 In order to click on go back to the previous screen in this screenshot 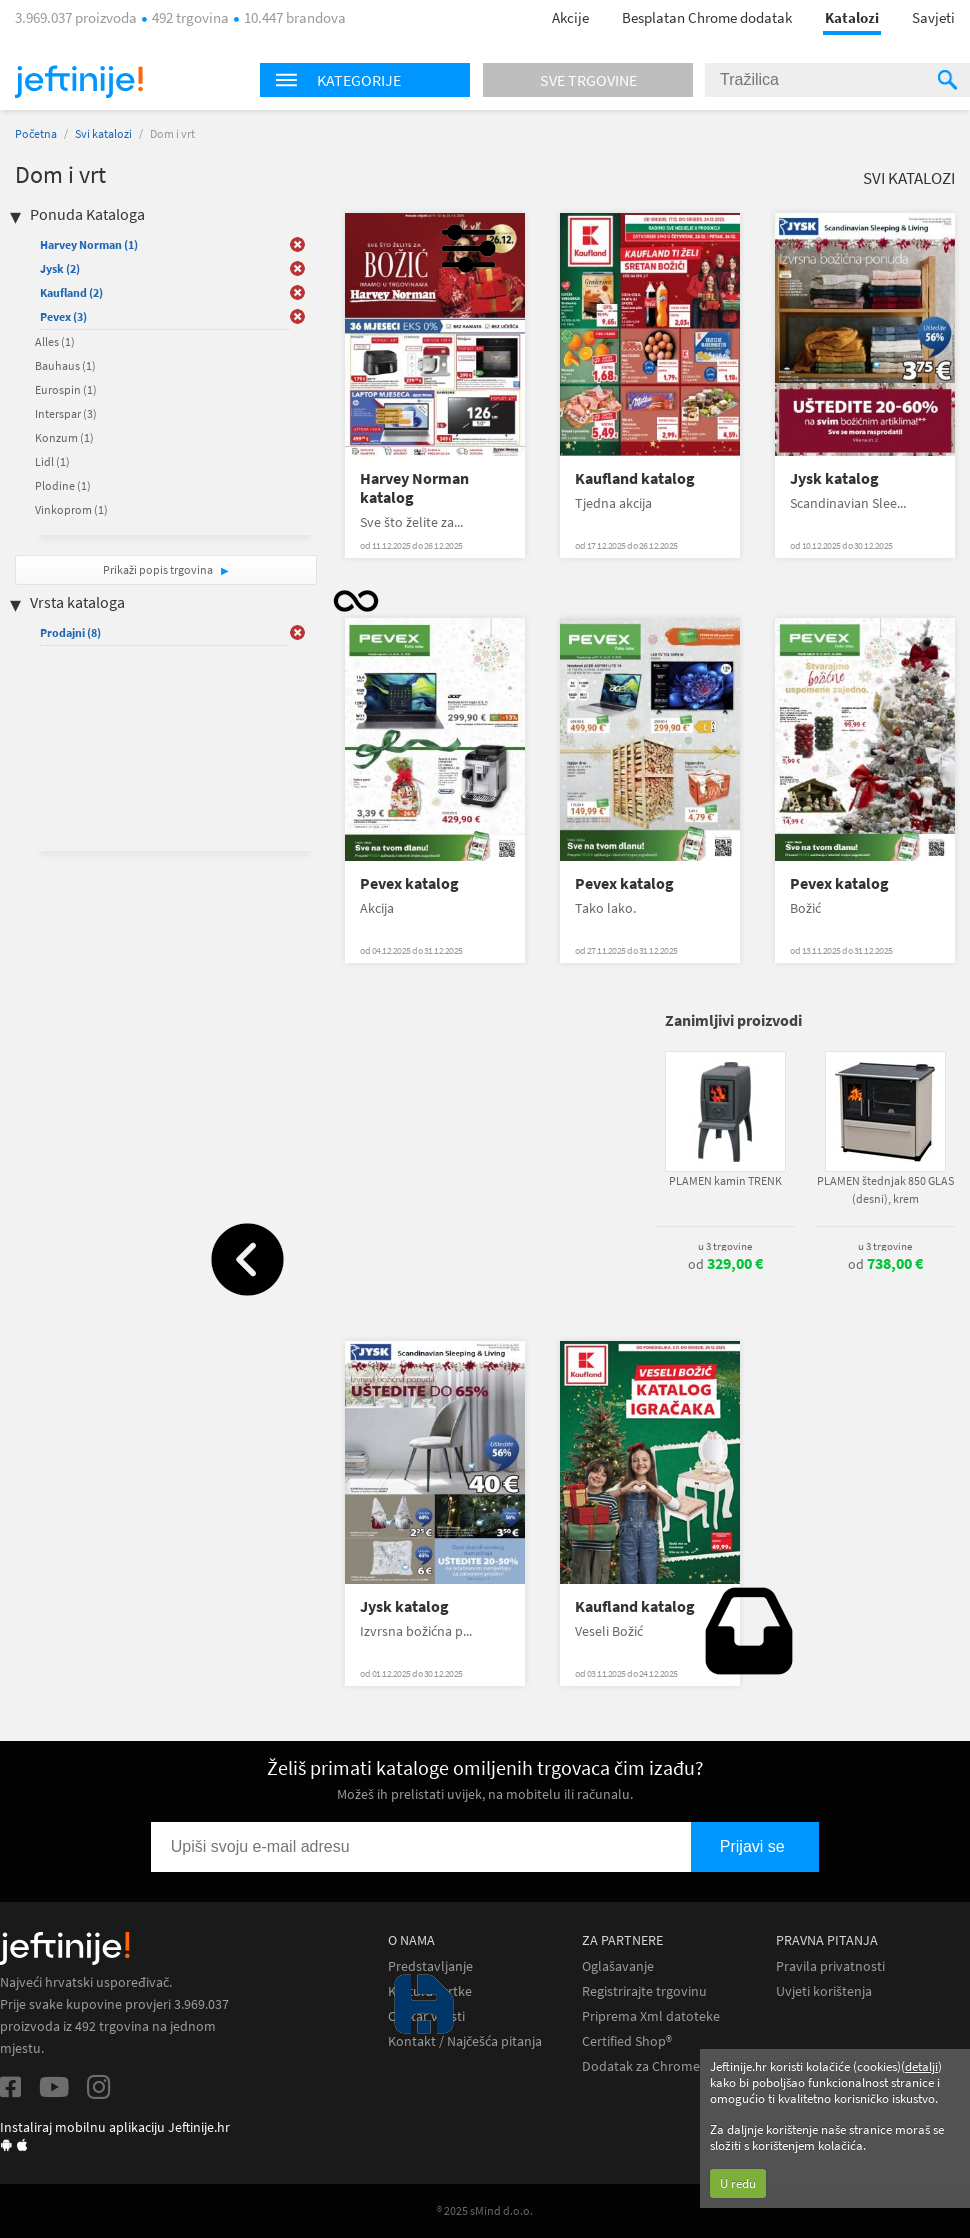, I will do `click(247, 1259)`.